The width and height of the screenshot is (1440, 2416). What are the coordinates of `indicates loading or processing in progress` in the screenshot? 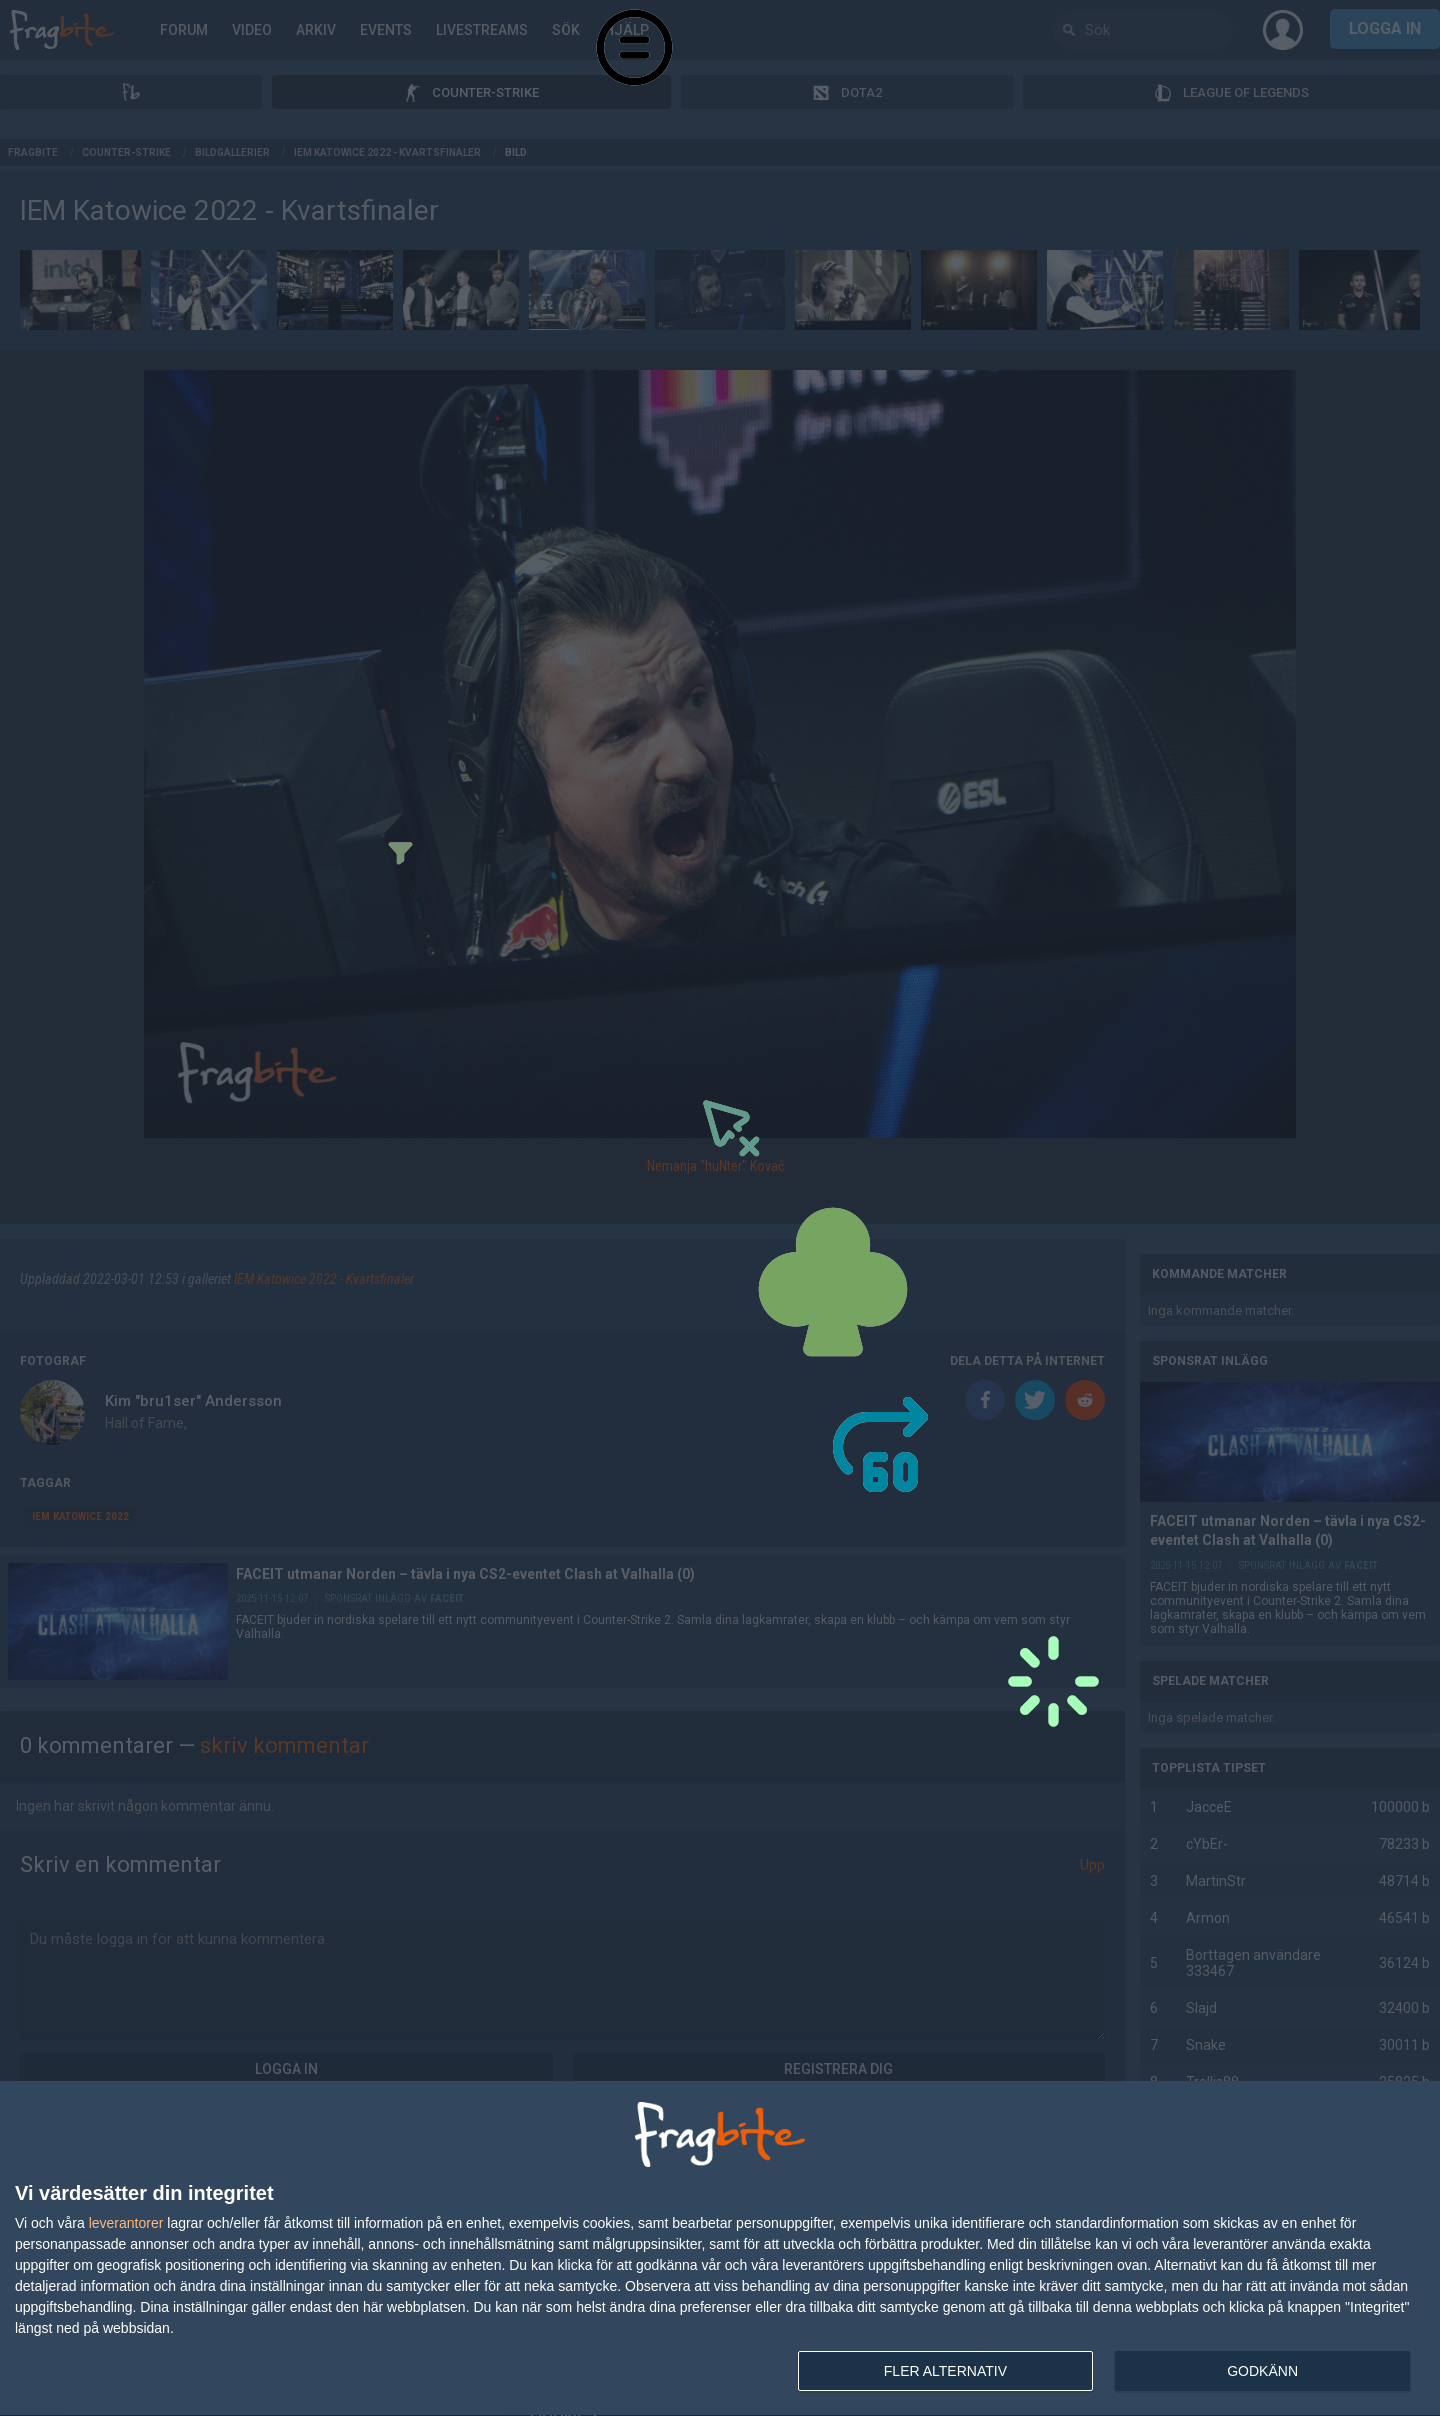 It's located at (1053, 1681).